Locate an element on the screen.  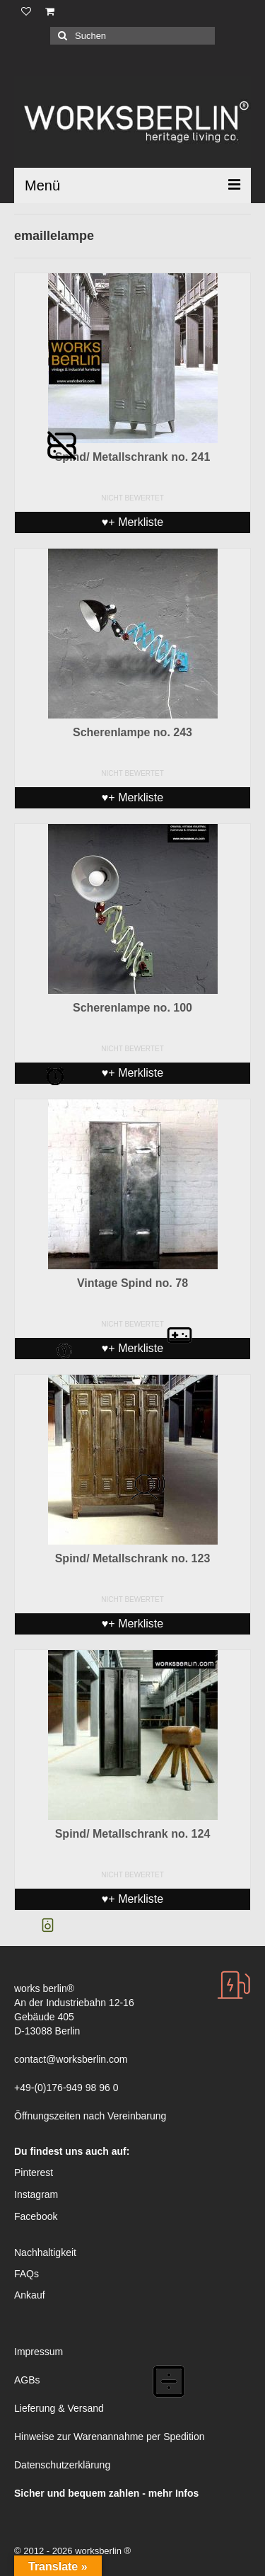
access your alarms is located at coordinates (55, 1076).